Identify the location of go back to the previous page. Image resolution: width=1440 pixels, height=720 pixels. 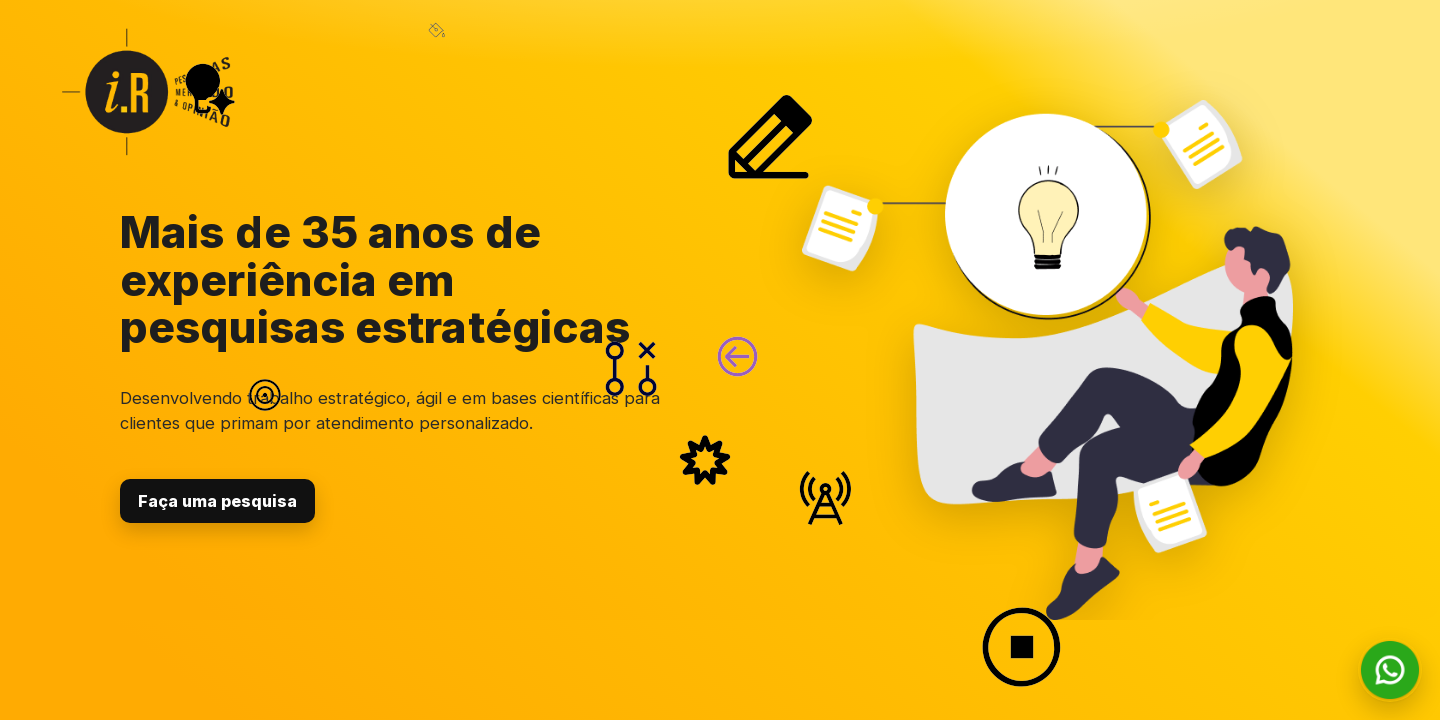
(737, 356).